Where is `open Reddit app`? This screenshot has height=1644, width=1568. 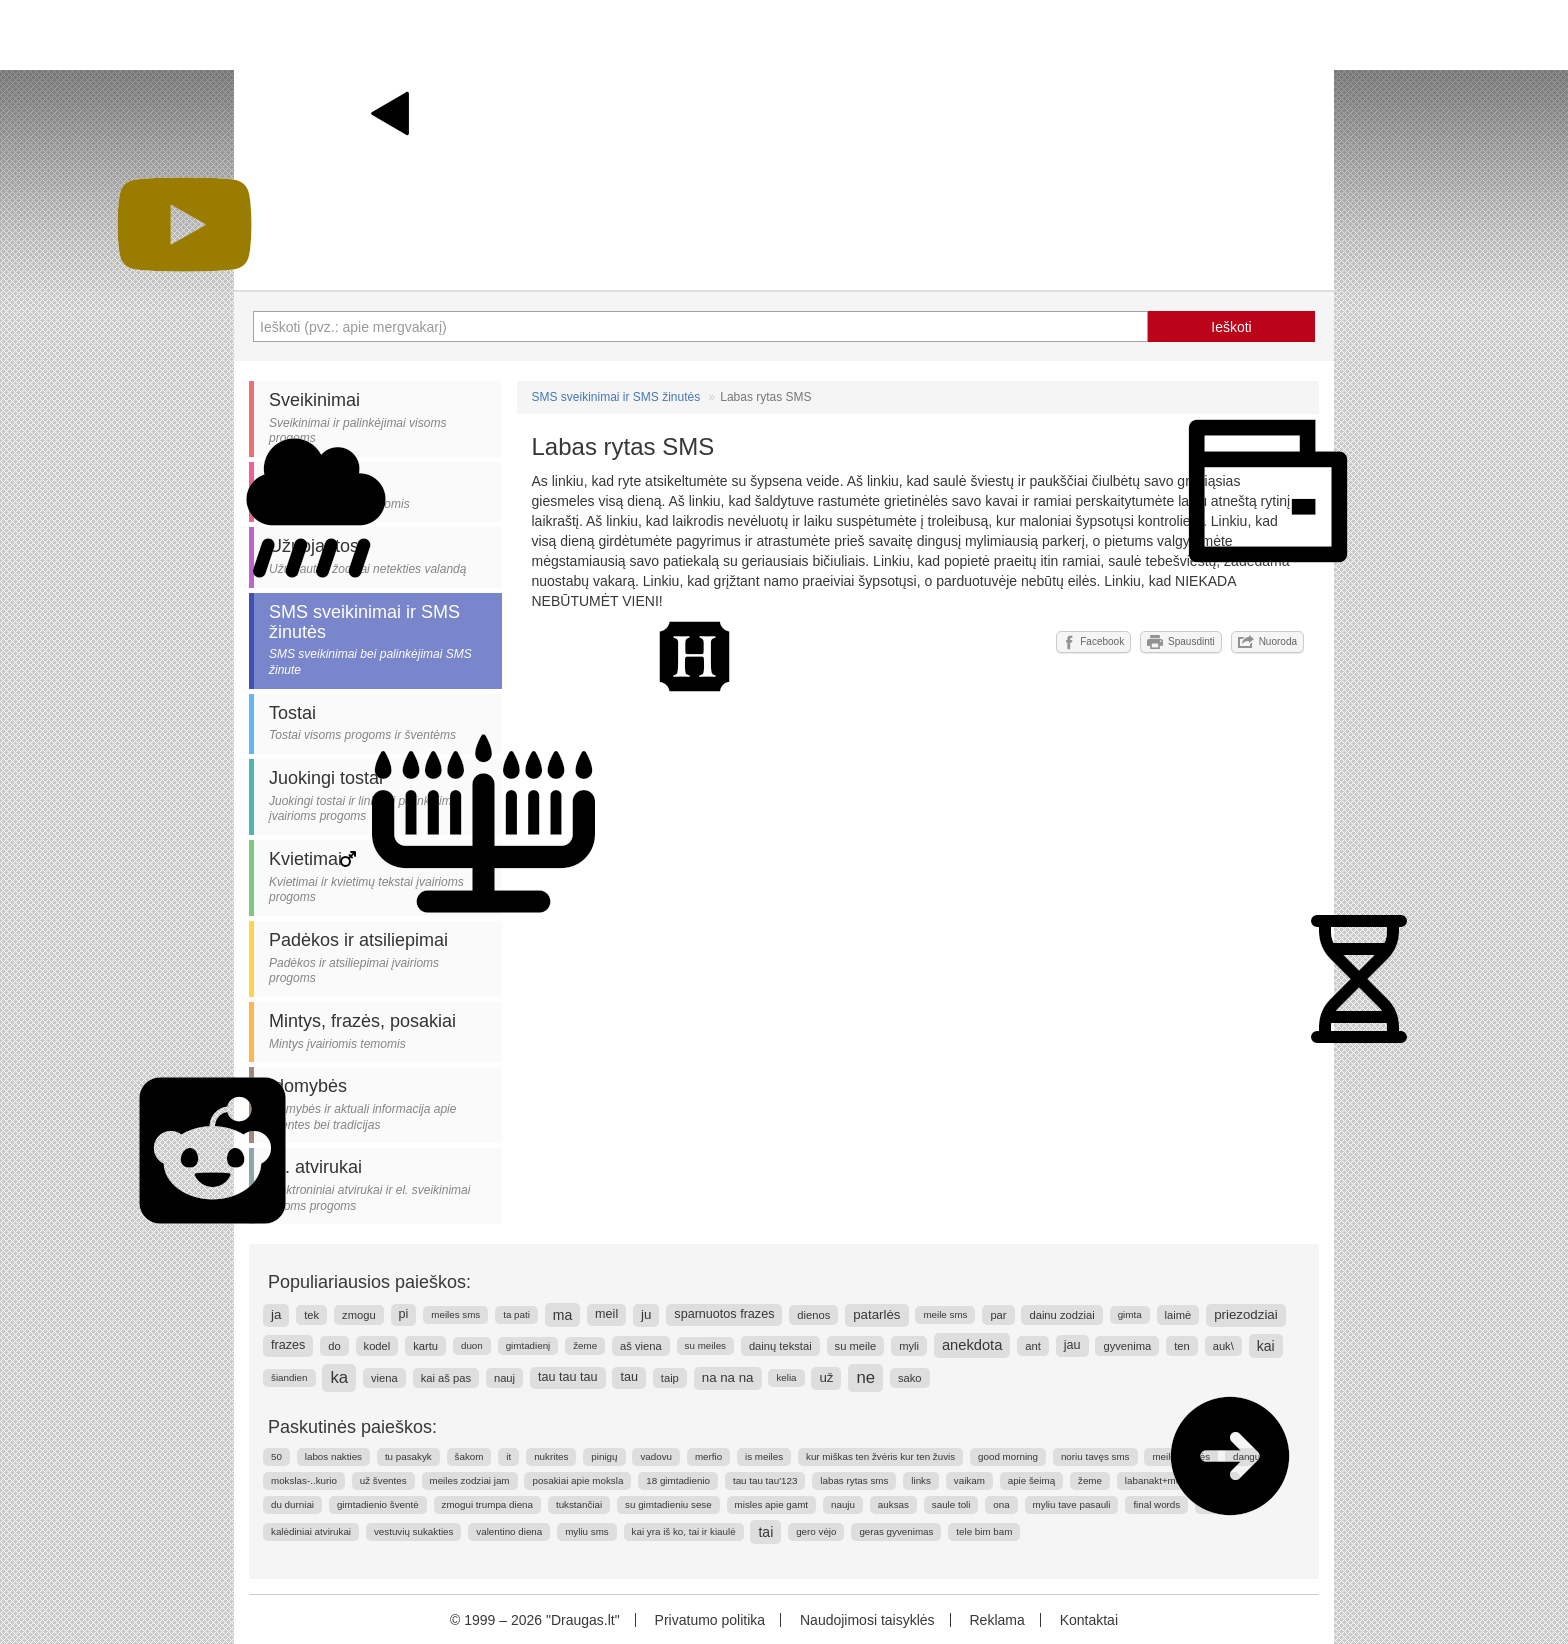
open Reddit app is located at coordinates (212, 1150).